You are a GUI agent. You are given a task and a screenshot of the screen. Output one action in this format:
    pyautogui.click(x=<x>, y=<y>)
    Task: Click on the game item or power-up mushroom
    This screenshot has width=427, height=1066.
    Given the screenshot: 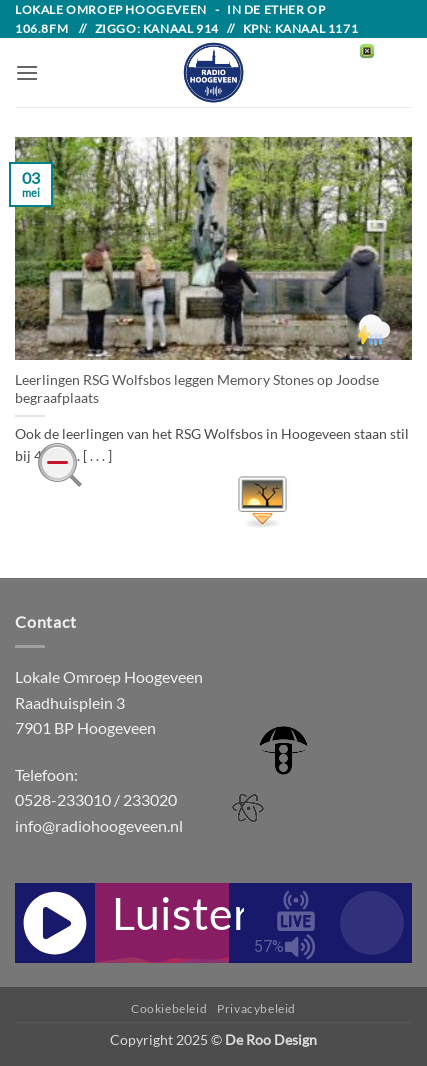 What is the action you would take?
    pyautogui.click(x=283, y=750)
    